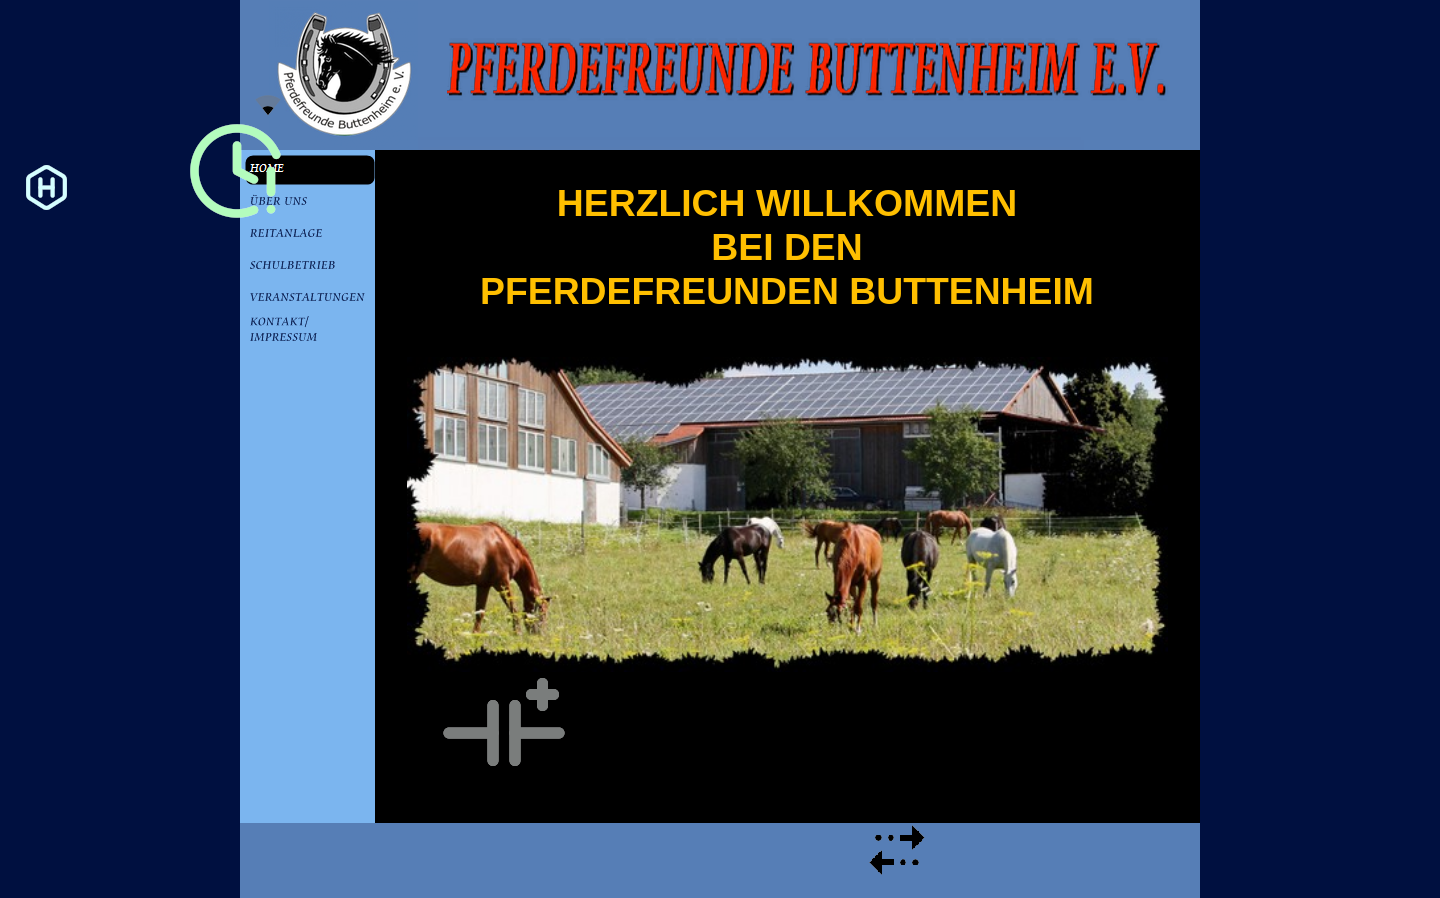  What do you see at coordinates (268, 105) in the screenshot?
I see `indicates weak wifi signal strength (1 bar)` at bounding box center [268, 105].